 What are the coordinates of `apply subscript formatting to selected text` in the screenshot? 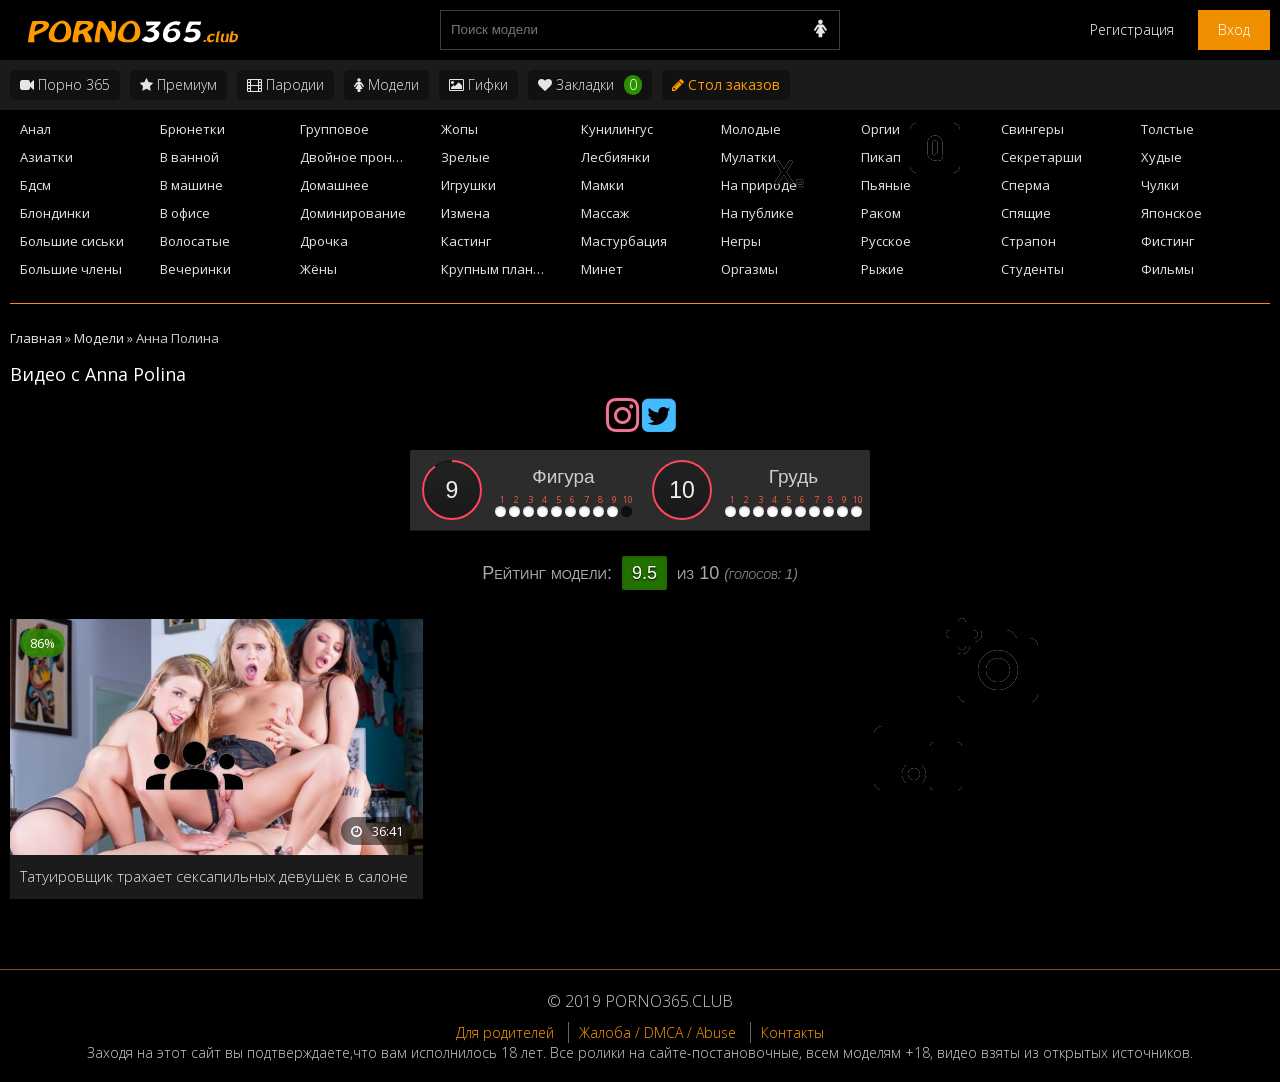 It's located at (784, 174).